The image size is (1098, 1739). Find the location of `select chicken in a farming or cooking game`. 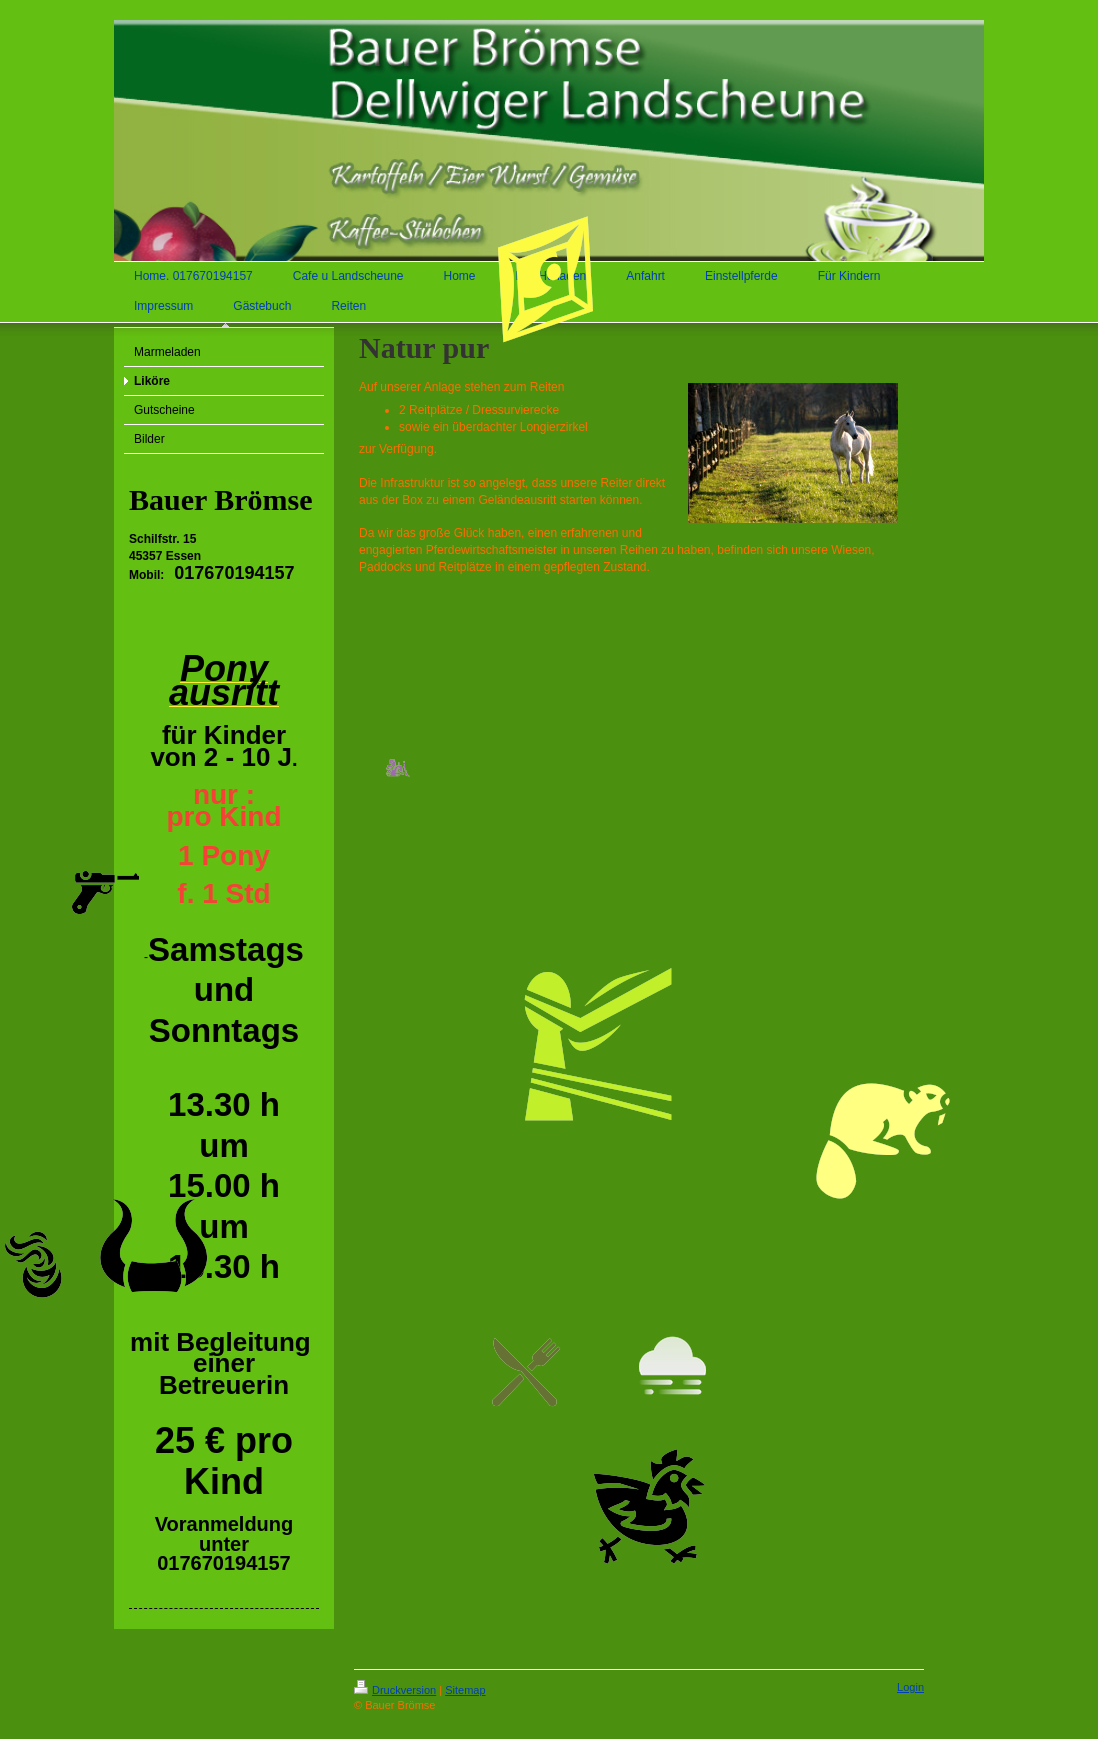

select chicken in a farming or cooking game is located at coordinates (649, 1506).